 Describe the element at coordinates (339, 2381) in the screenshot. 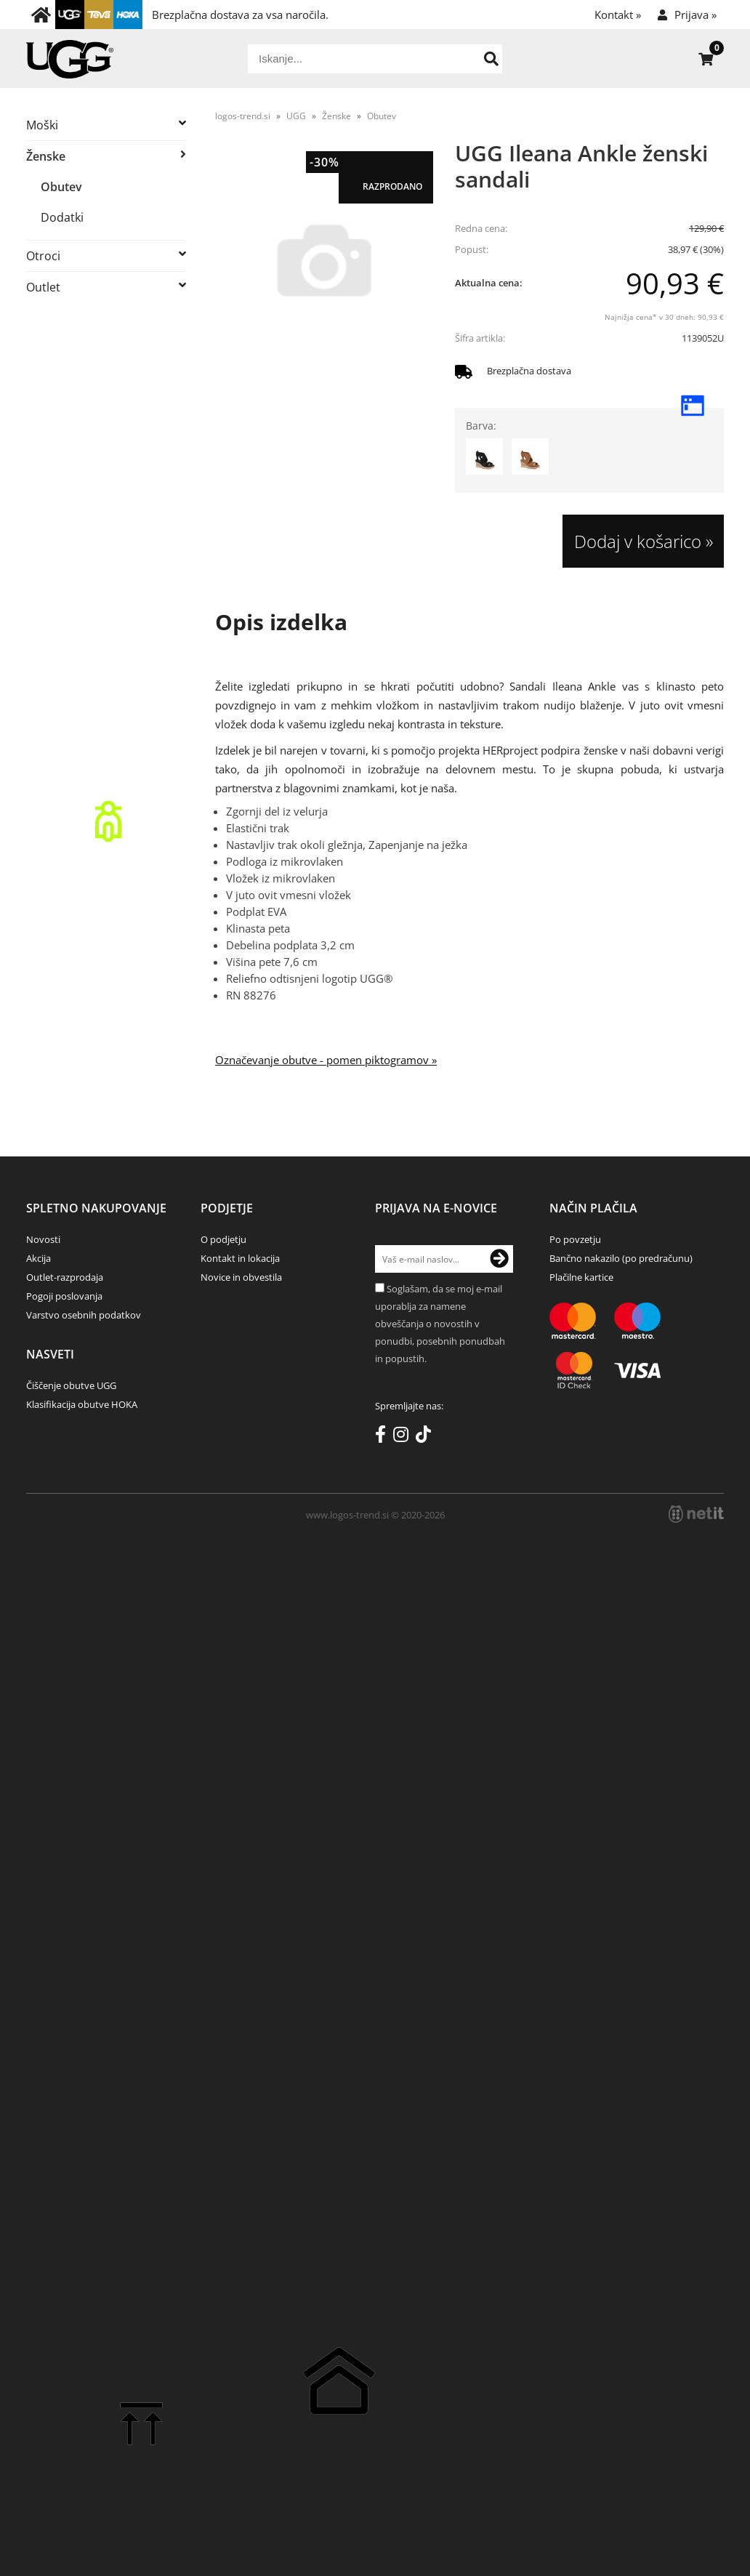

I see `navigate to home screen` at that location.